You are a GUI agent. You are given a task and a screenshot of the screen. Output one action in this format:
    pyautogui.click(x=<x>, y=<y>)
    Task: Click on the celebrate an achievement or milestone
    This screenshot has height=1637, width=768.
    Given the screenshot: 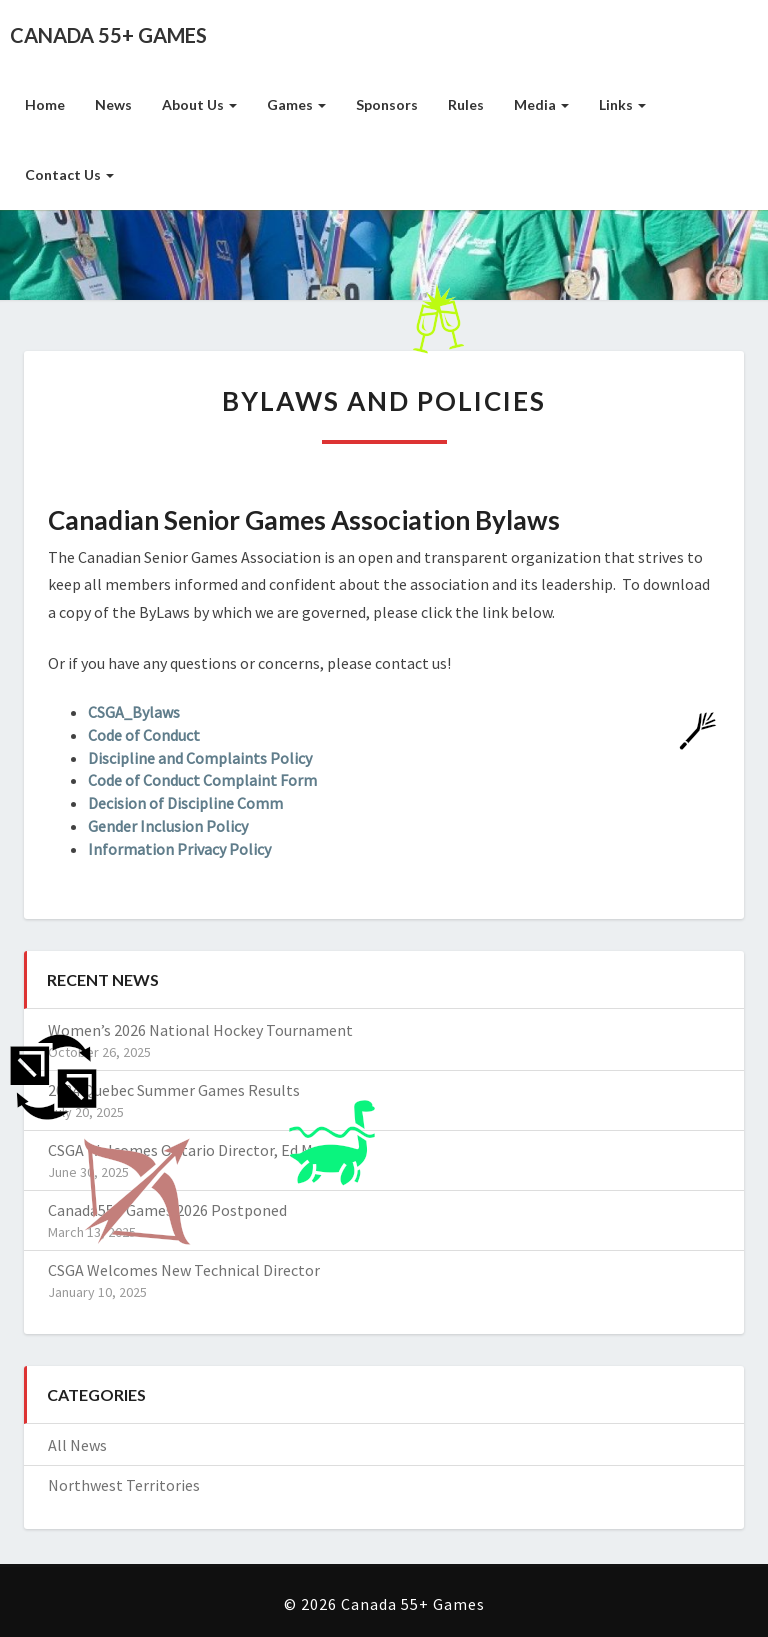 What is the action you would take?
    pyautogui.click(x=438, y=318)
    